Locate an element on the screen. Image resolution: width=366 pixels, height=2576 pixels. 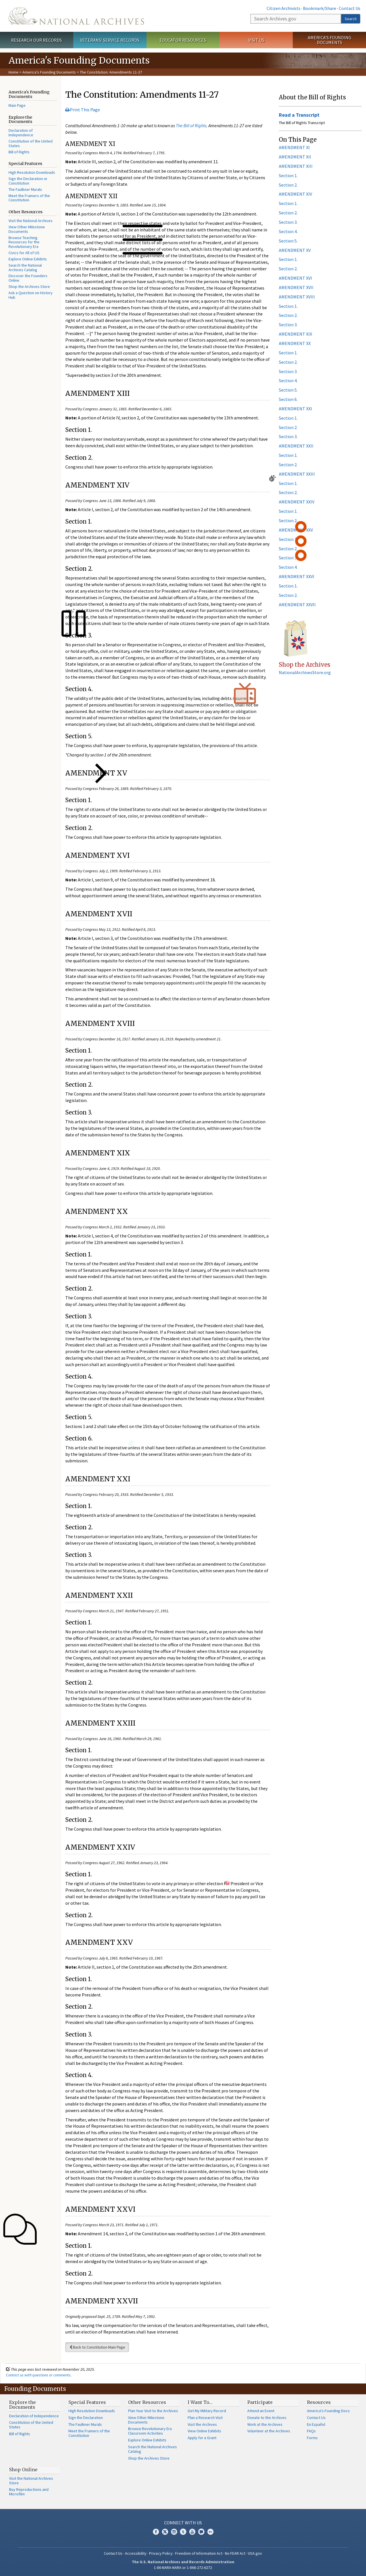
indicates a destructive or irreversible action is located at coordinates (131, 1443).